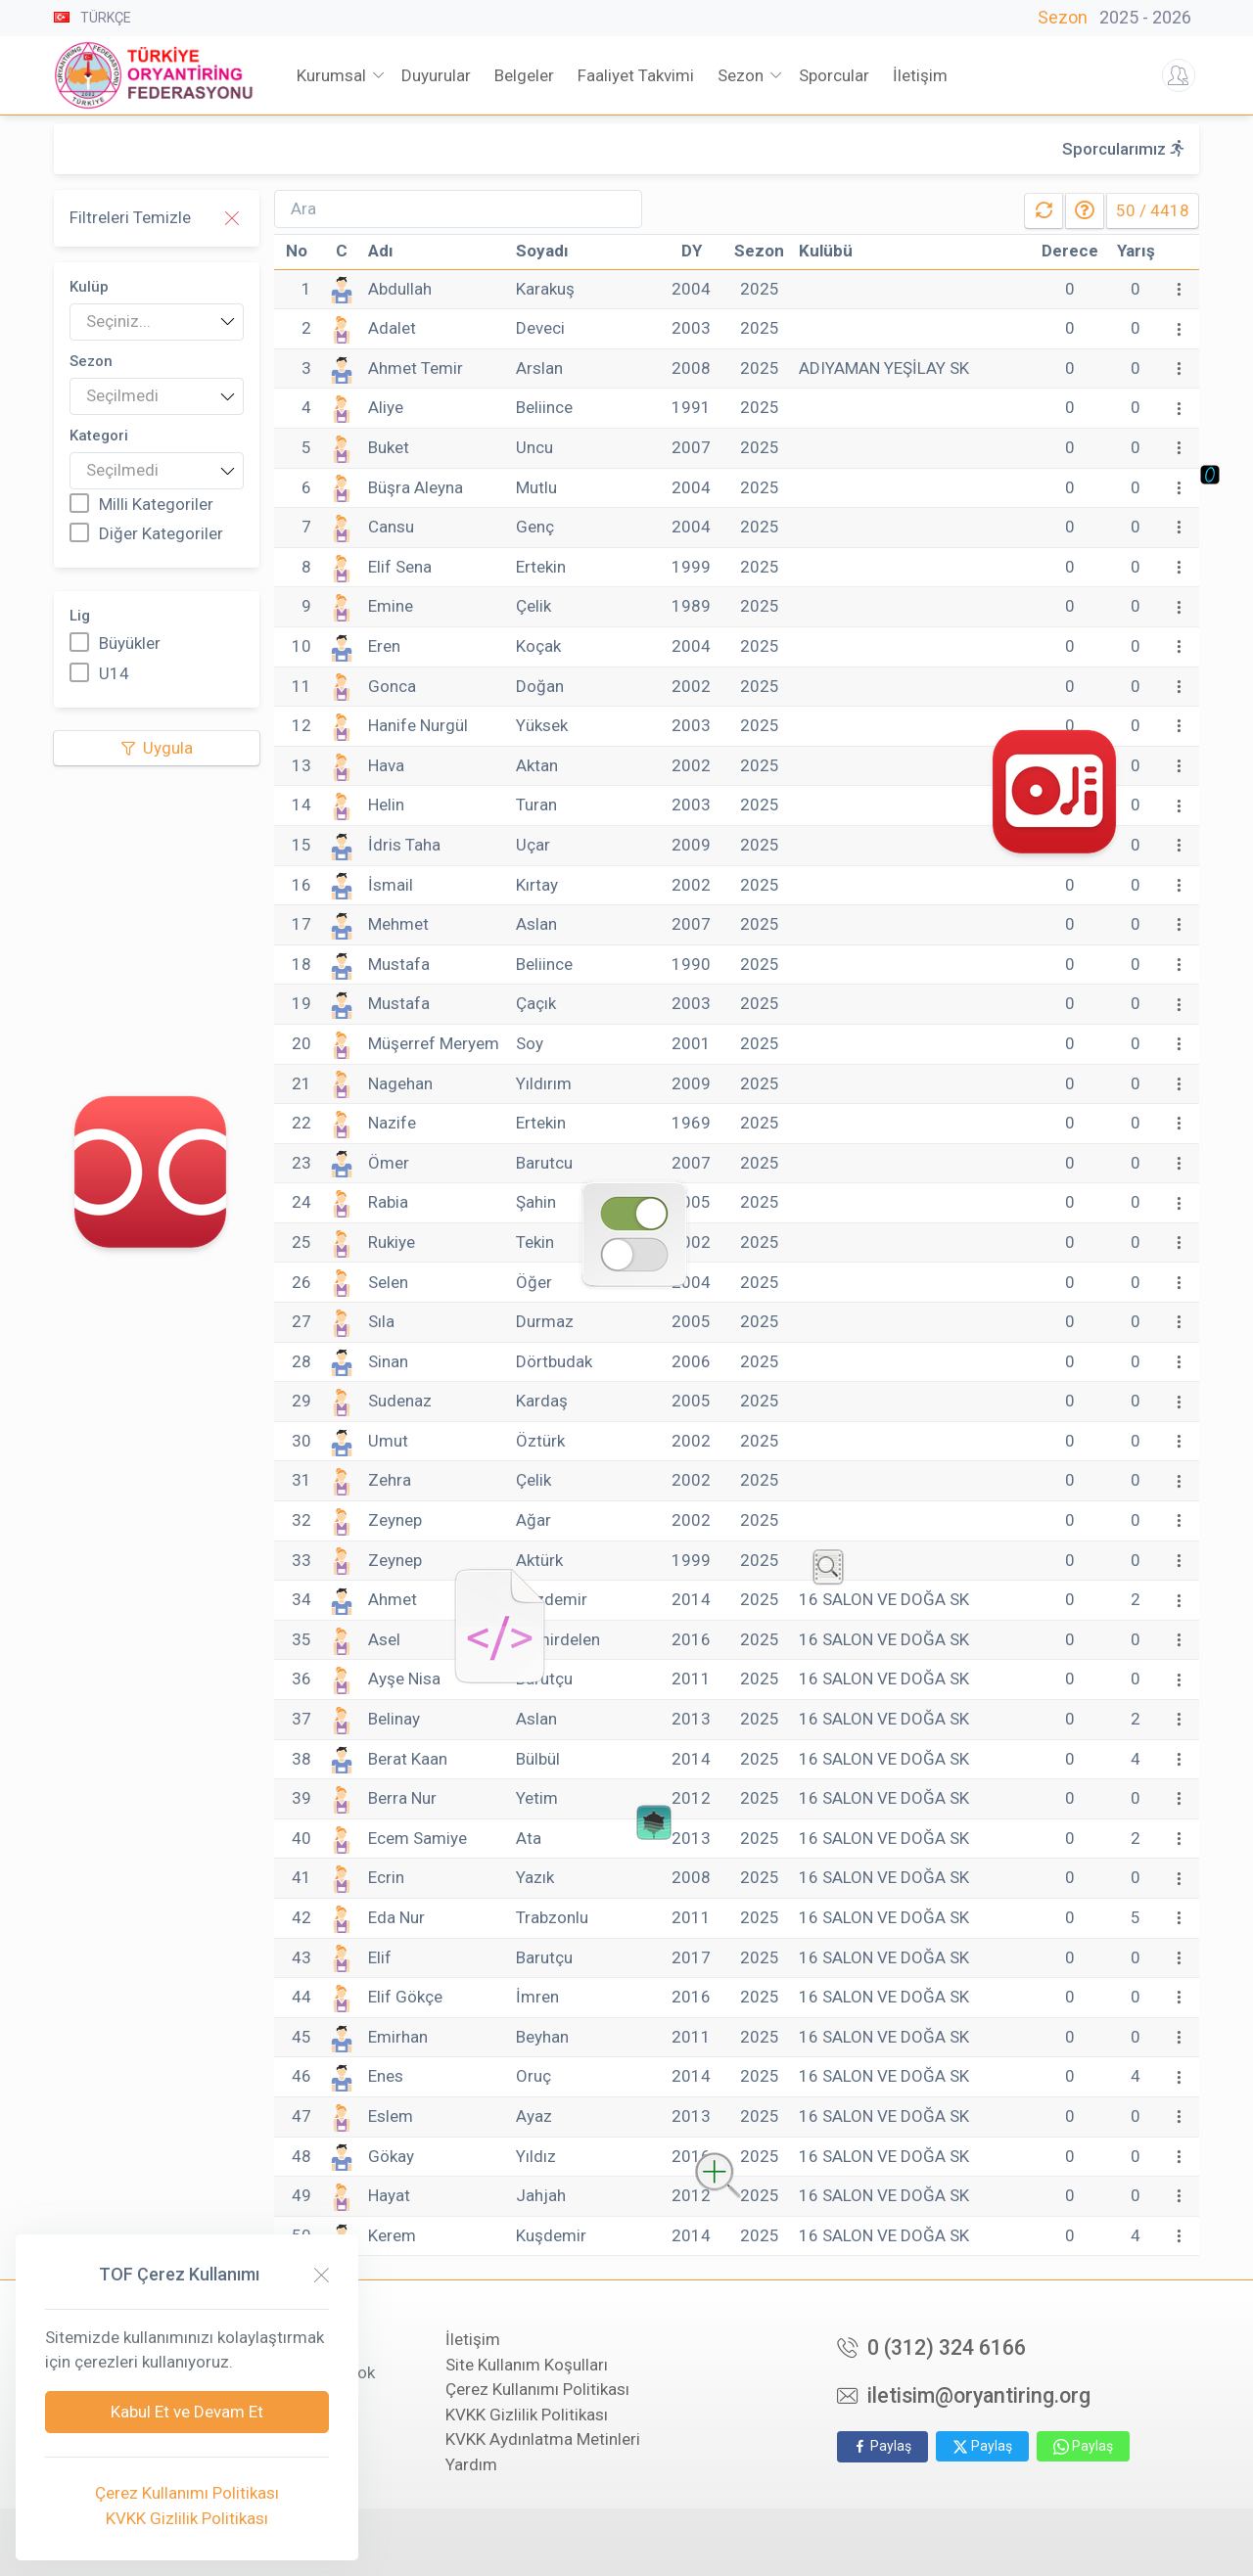  I want to click on zoom in on file or document, so click(718, 2175).